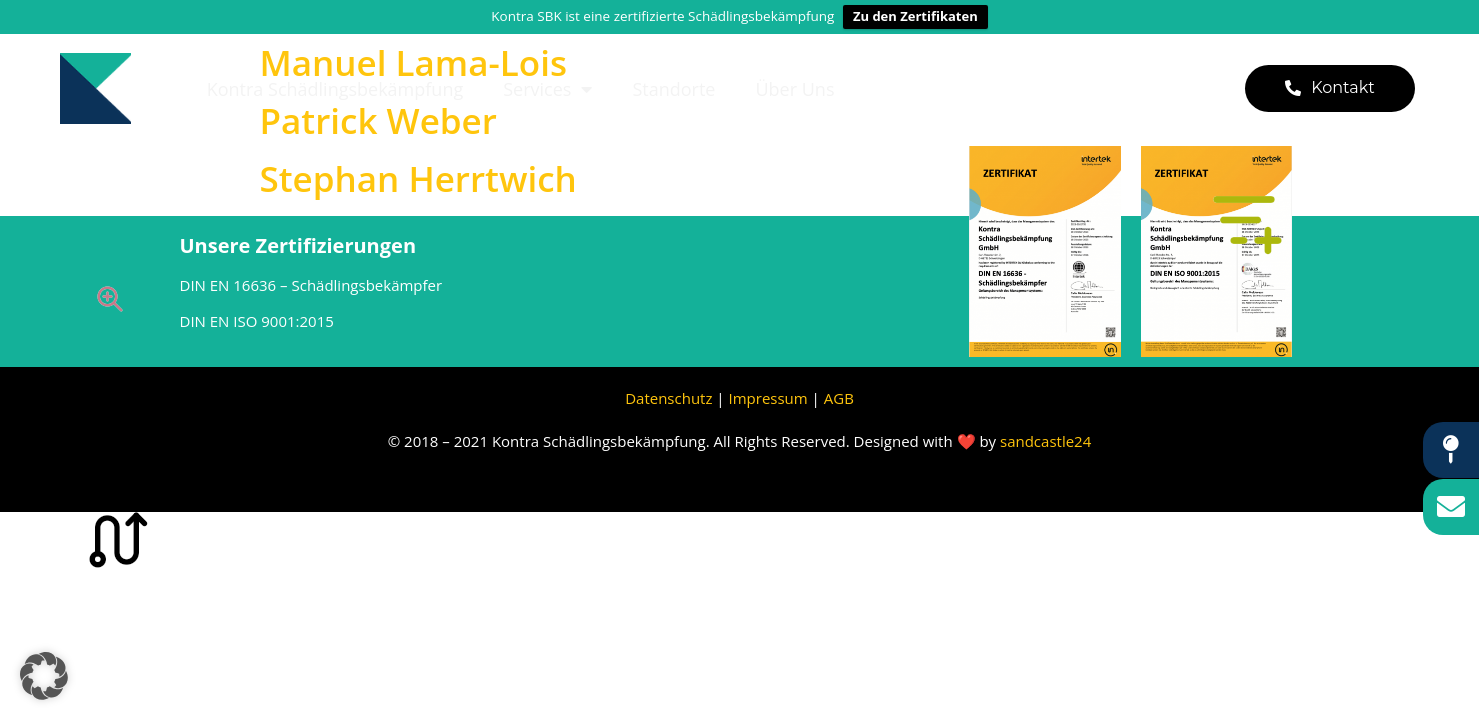  I want to click on add a new filter criteria, so click(1244, 220).